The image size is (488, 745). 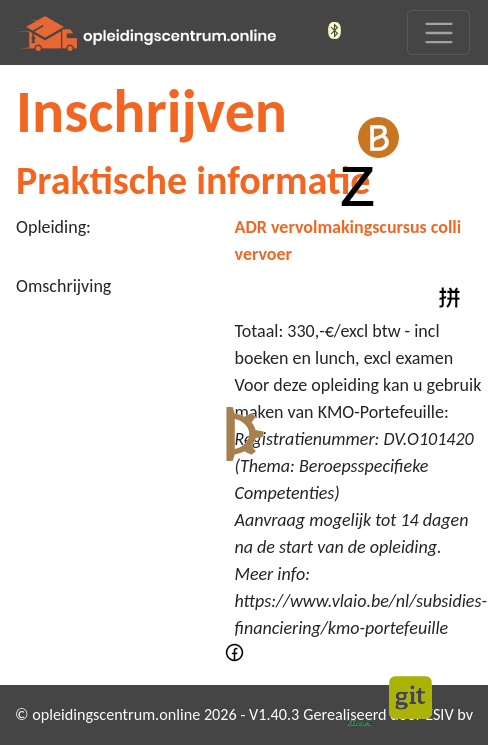 I want to click on switch to pinyin input method, so click(x=449, y=297).